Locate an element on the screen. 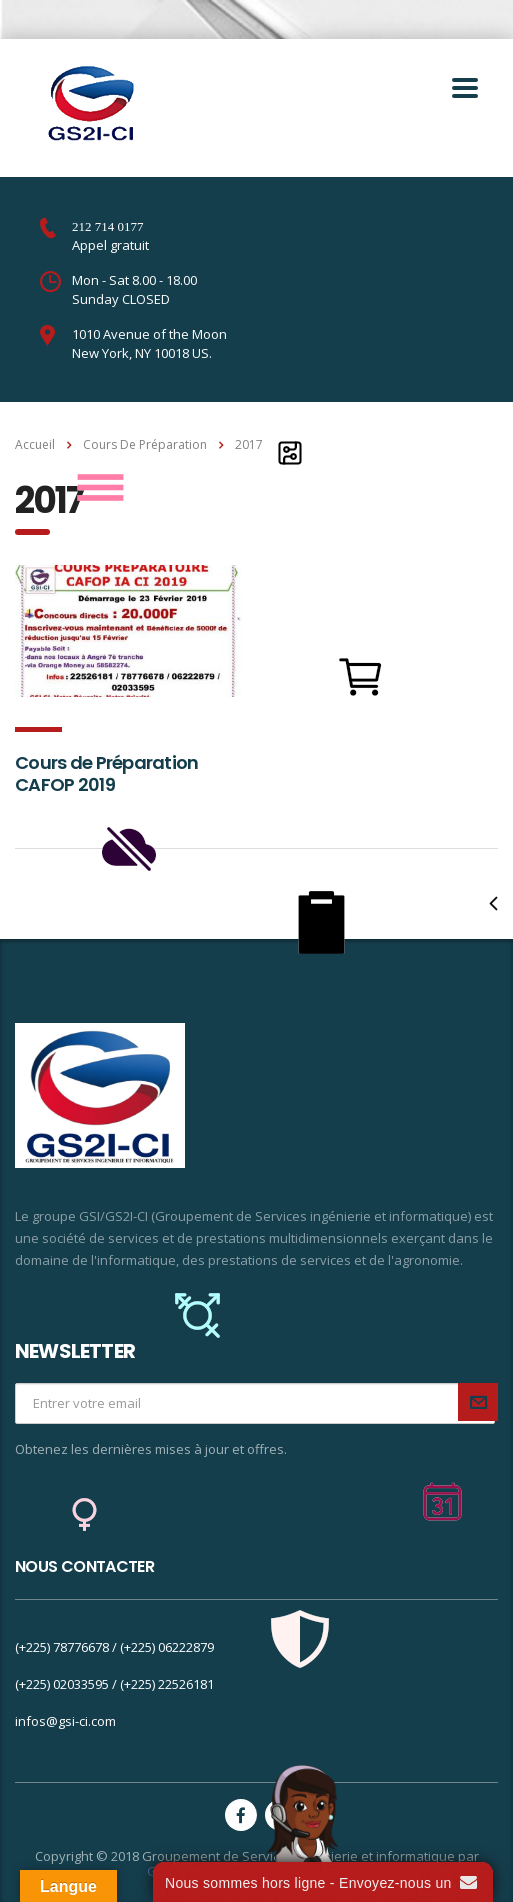  go back to the previous screen is located at coordinates (493, 903).